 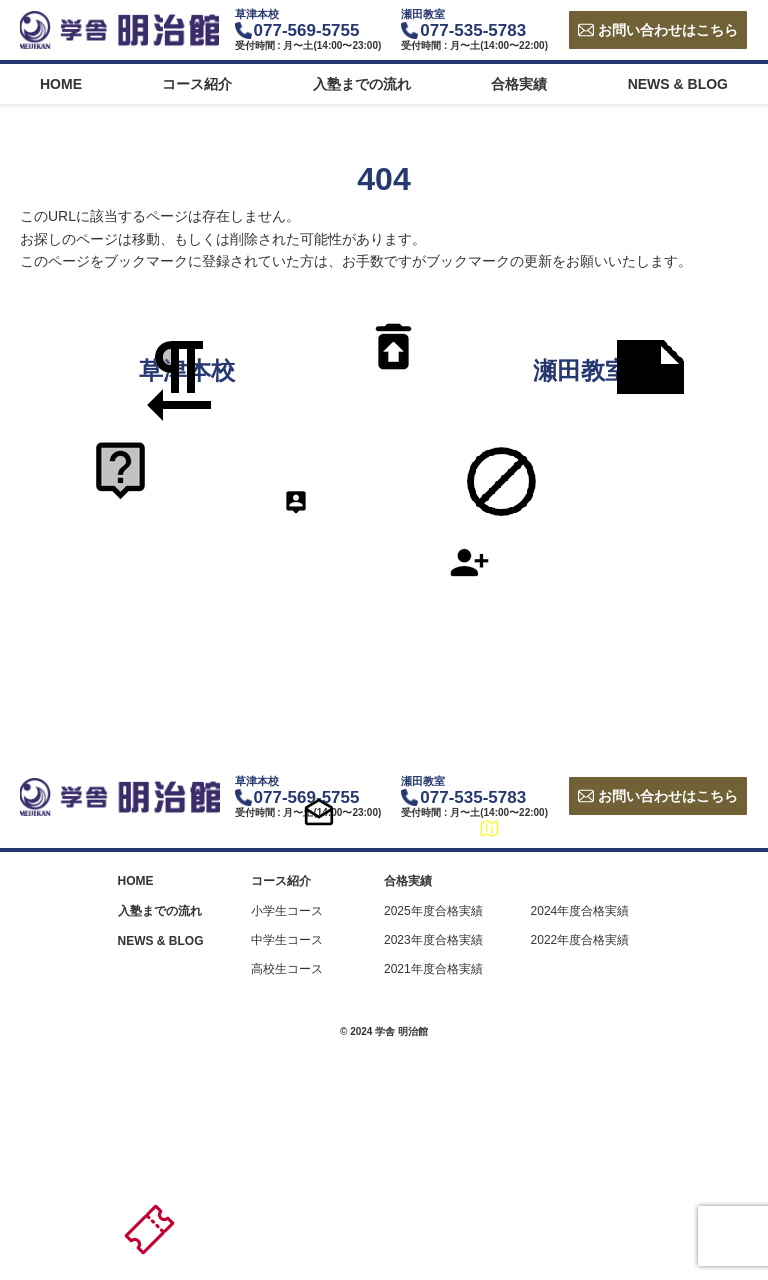 I want to click on view draft messages, so click(x=319, y=814).